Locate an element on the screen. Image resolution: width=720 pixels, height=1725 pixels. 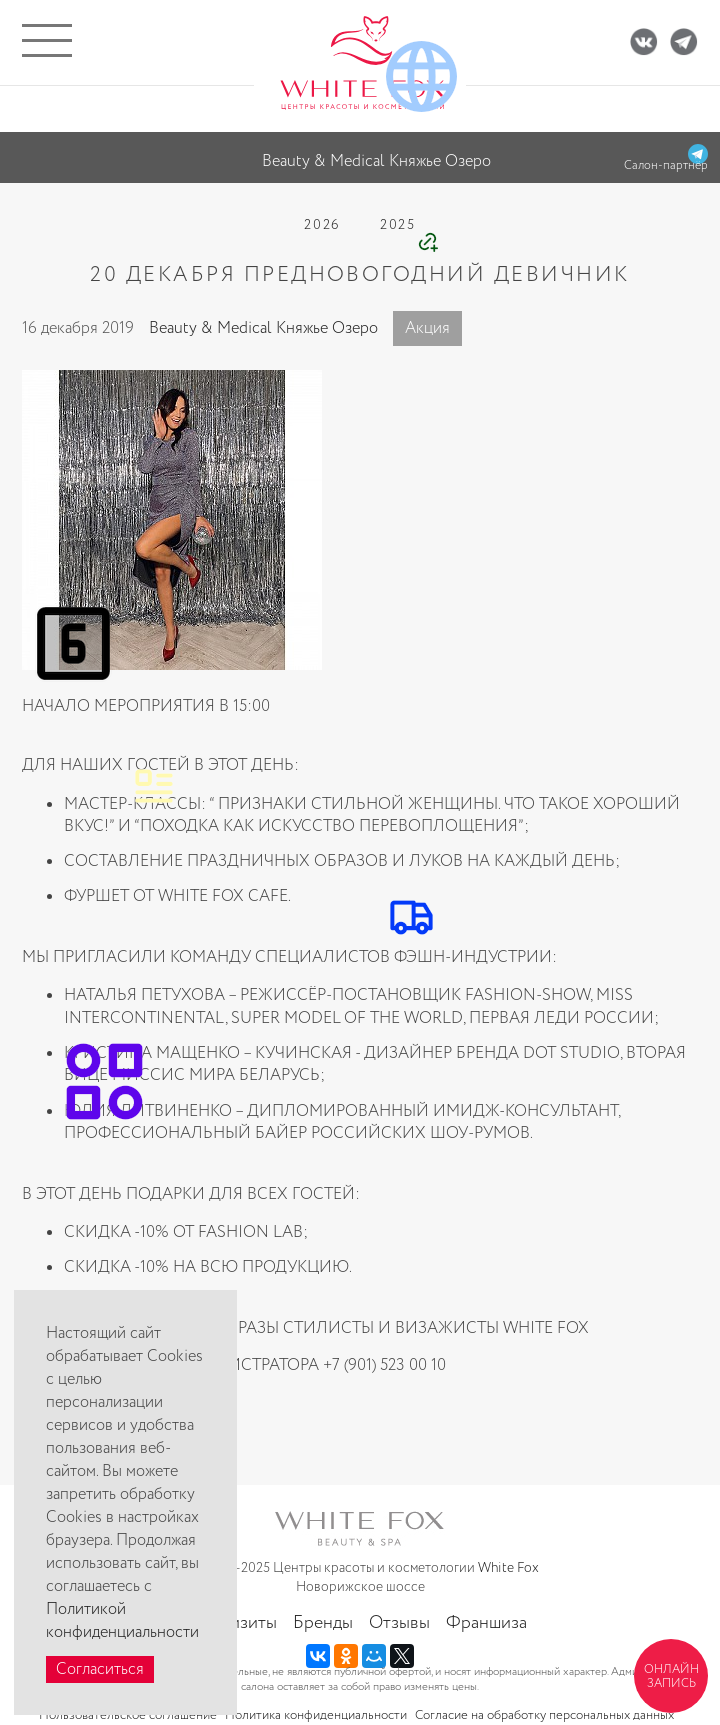
track your delivery status is located at coordinates (411, 917).